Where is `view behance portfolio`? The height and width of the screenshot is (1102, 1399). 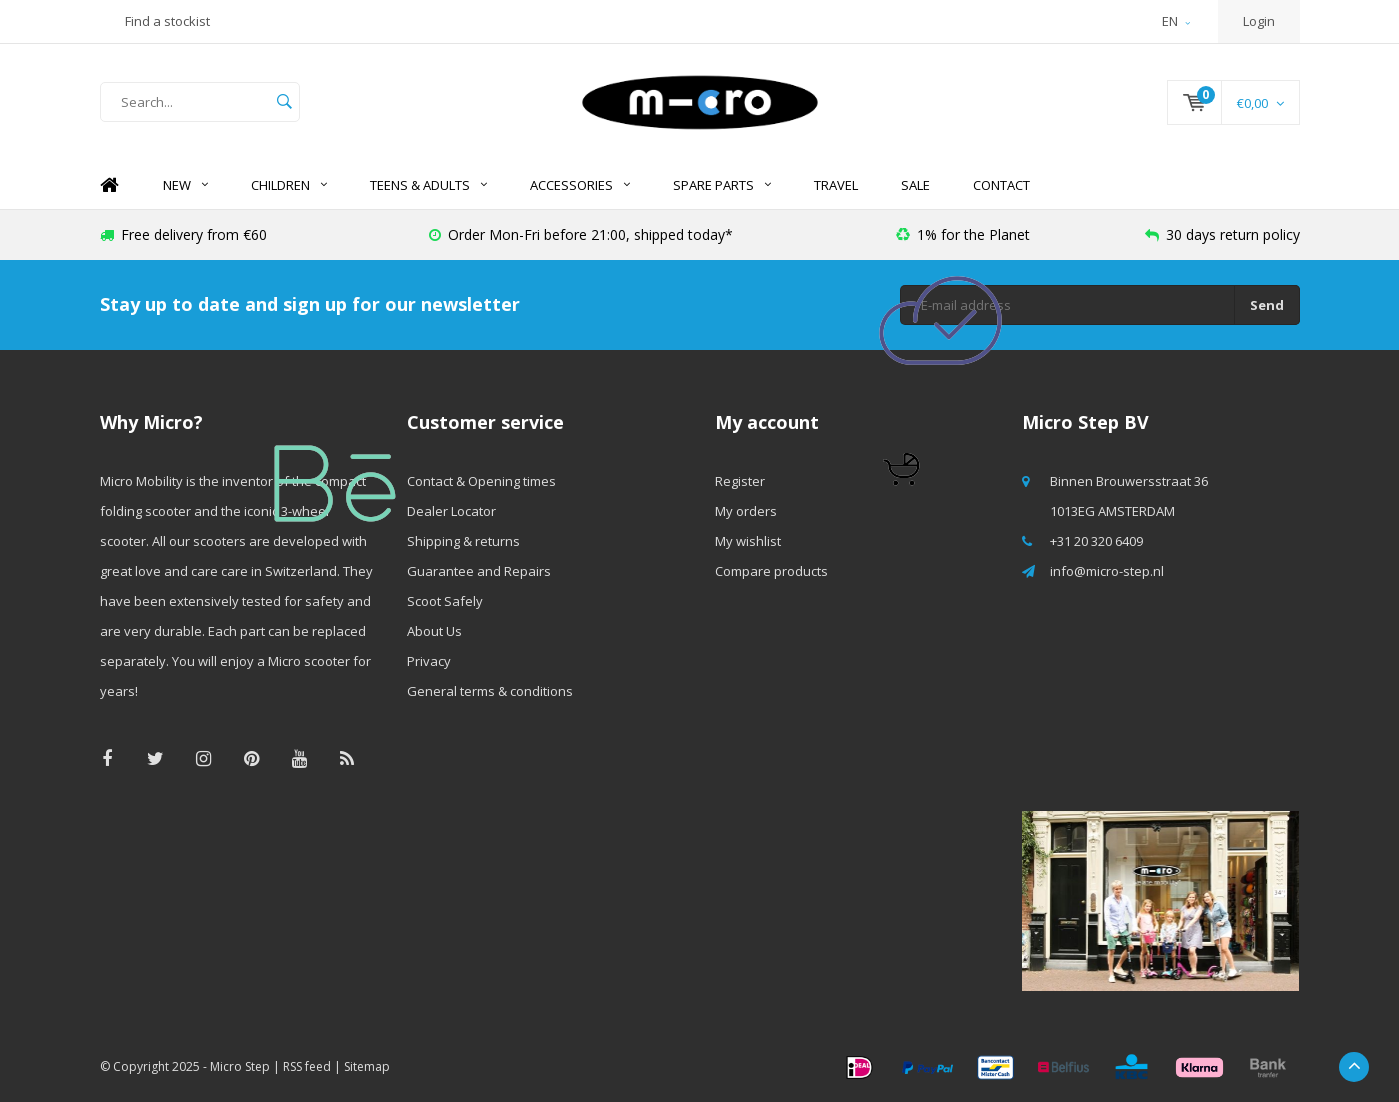
view behance portfolio is located at coordinates (330, 483).